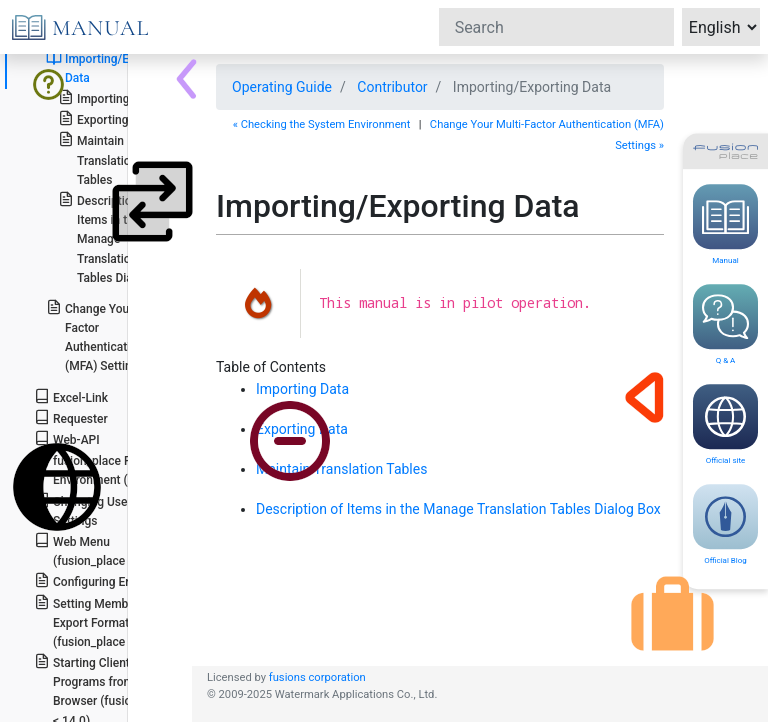  Describe the element at coordinates (48, 84) in the screenshot. I see `access help or support information` at that location.